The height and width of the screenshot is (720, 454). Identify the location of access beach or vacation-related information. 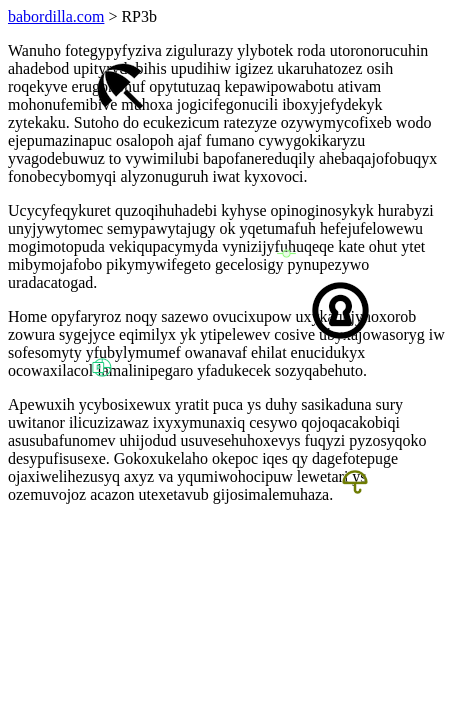
(120, 86).